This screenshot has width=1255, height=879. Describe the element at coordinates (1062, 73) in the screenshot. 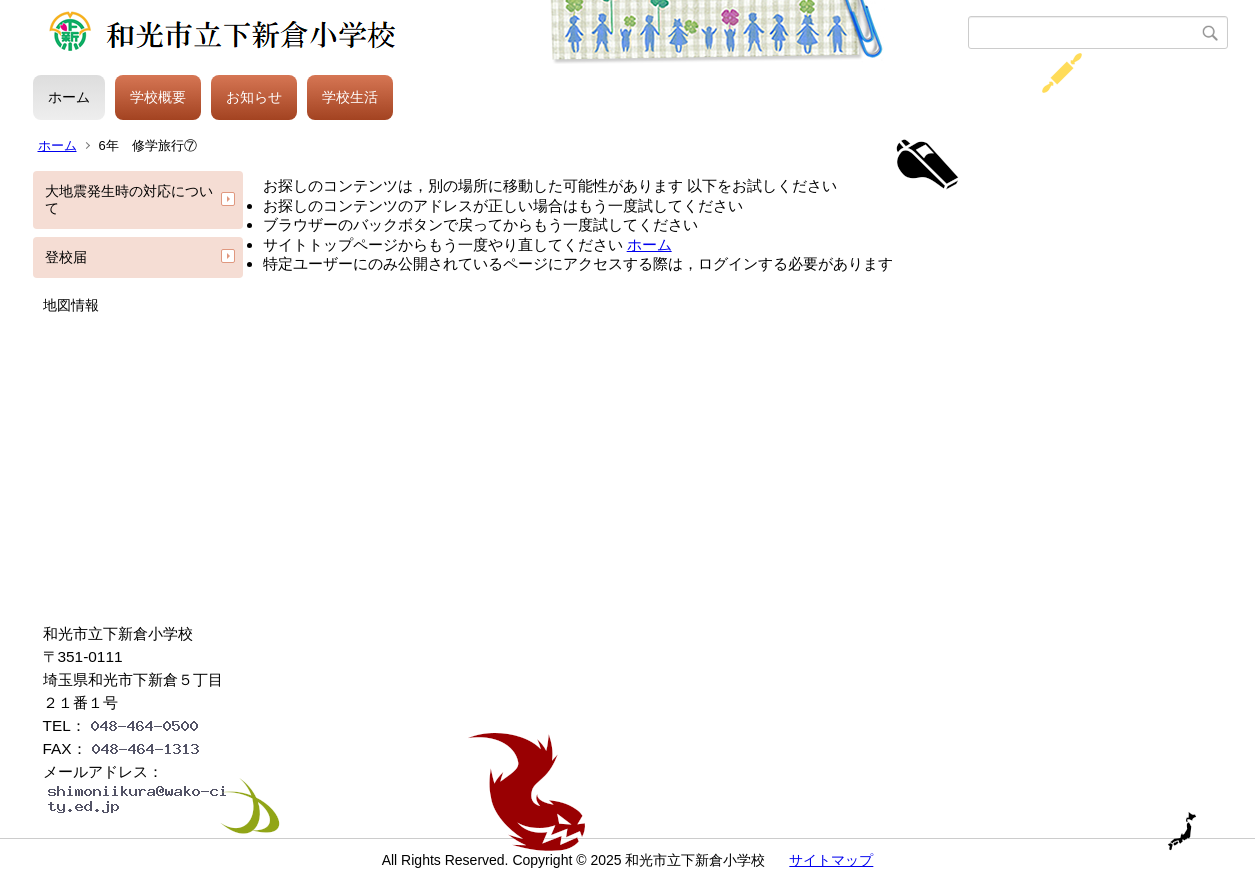

I see `access baking or cooking tools` at that location.